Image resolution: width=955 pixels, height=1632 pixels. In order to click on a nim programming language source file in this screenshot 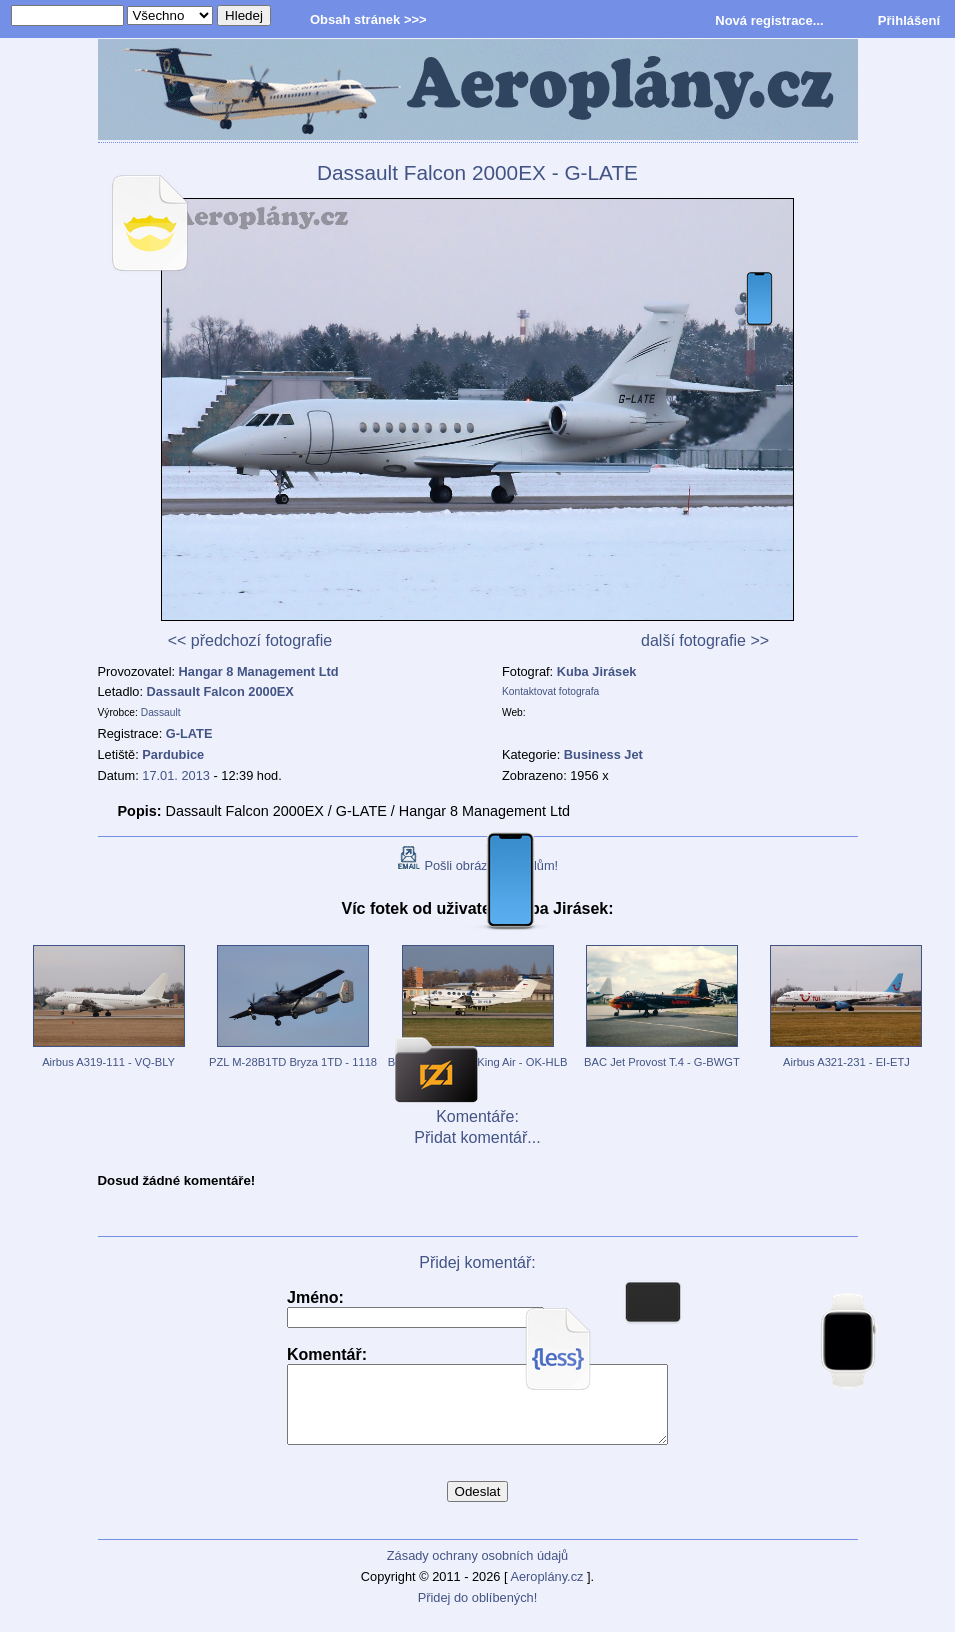, I will do `click(150, 223)`.